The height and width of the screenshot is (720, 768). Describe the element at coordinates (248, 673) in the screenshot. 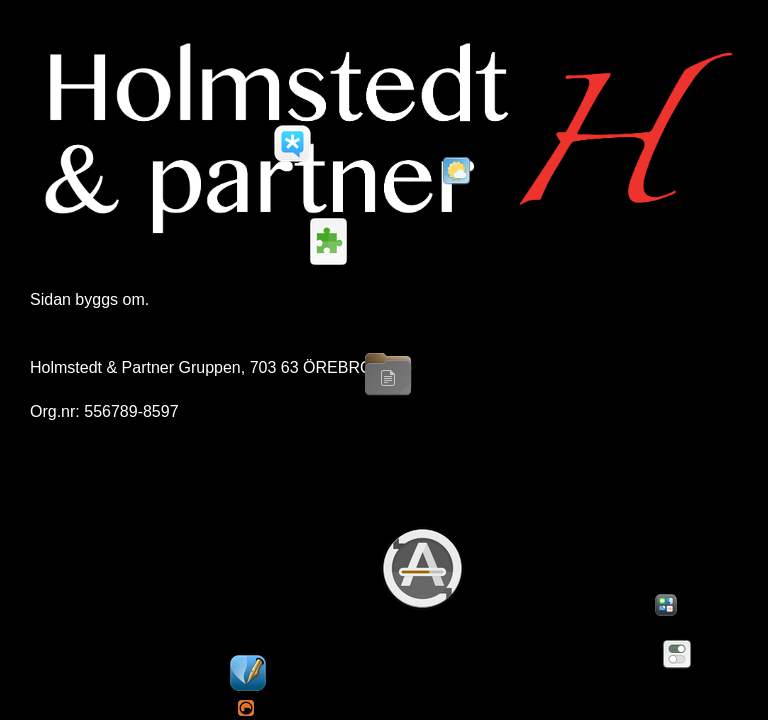

I see `open scribus desktop publishing application` at that location.